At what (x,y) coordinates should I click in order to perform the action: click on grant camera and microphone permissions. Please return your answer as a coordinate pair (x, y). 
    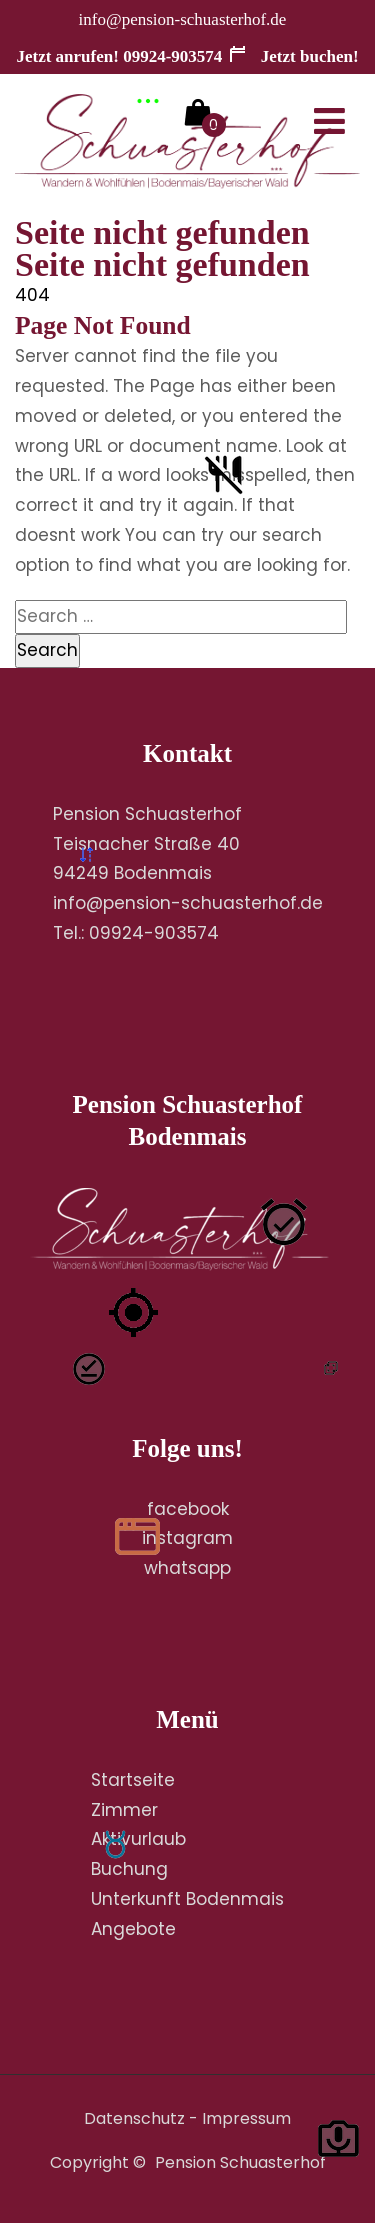
    Looking at the image, I should click on (338, 2138).